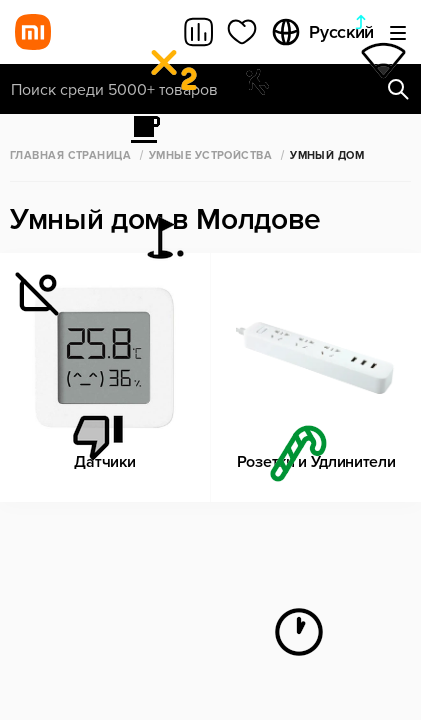 Image resolution: width=421 pixels, height=720 pixels. I want to click on dislike or downvote content, so click(98, 436).